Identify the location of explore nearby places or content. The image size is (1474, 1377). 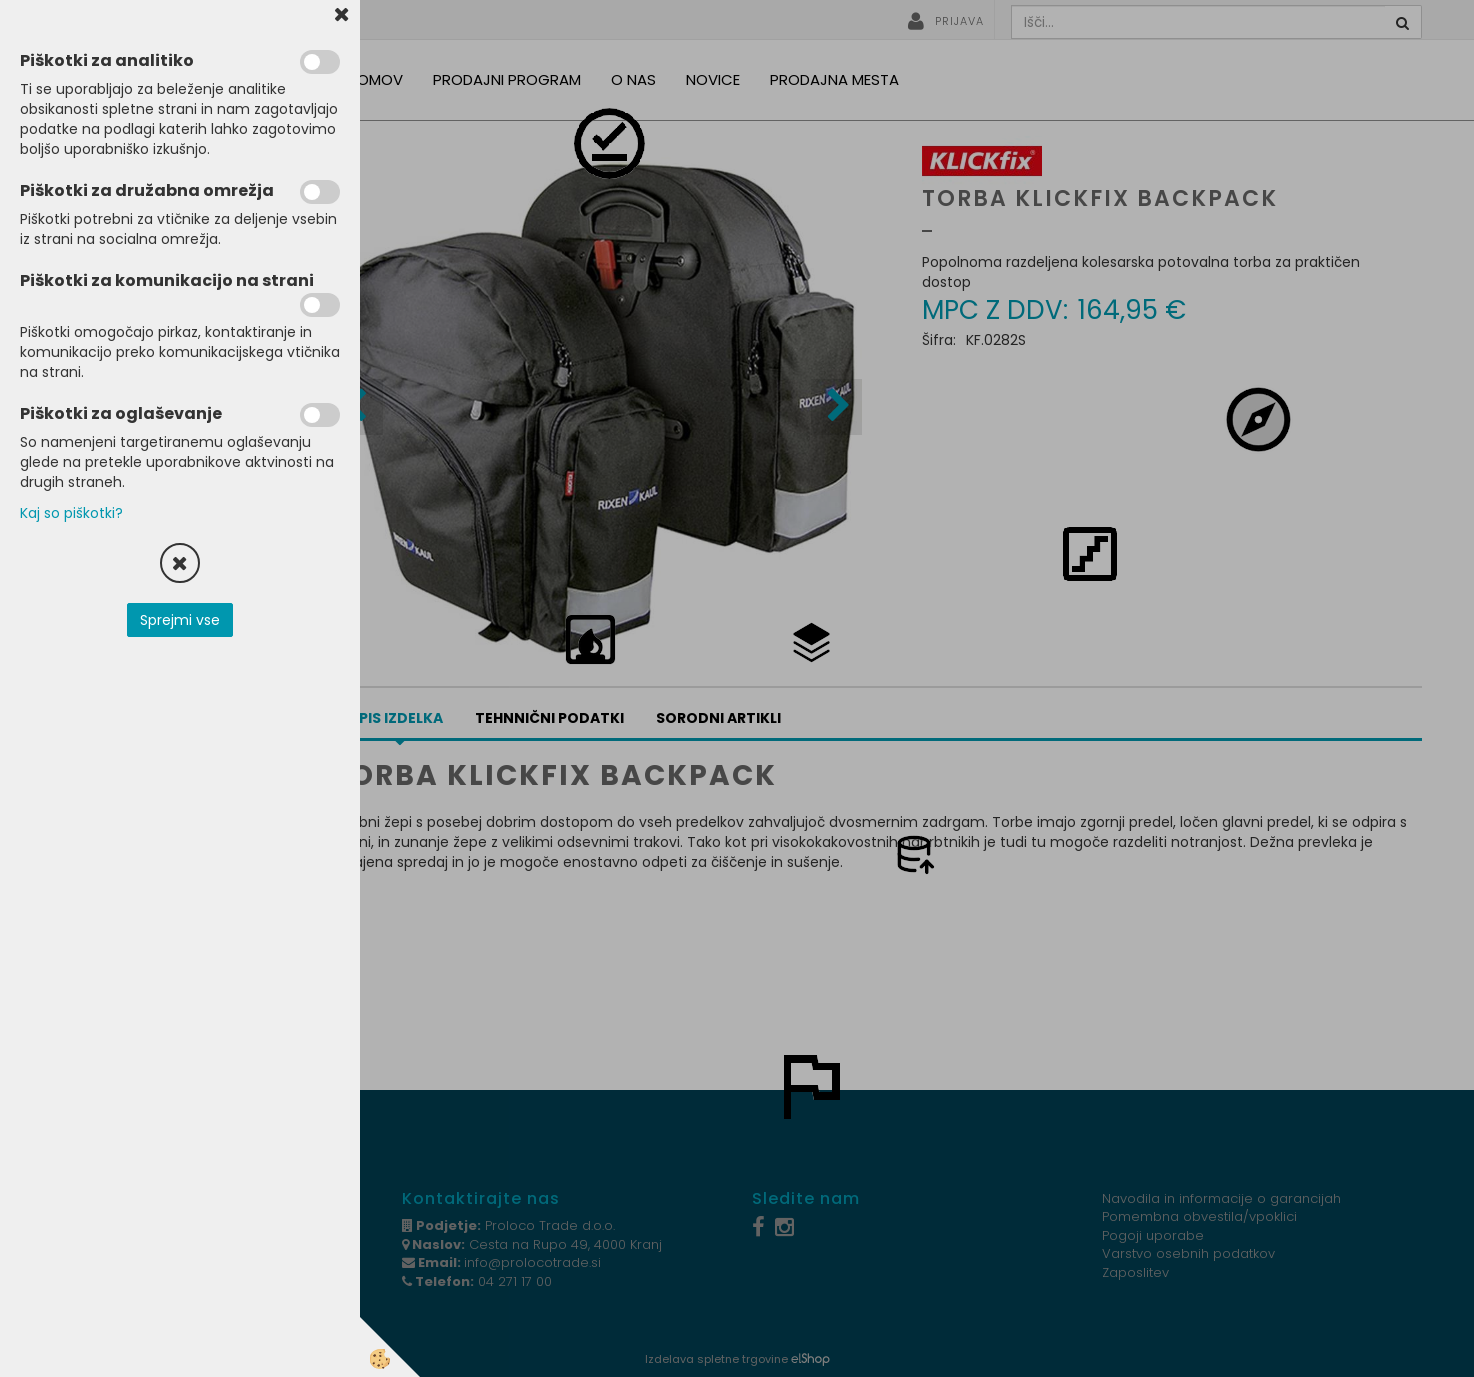
(1258, 419).